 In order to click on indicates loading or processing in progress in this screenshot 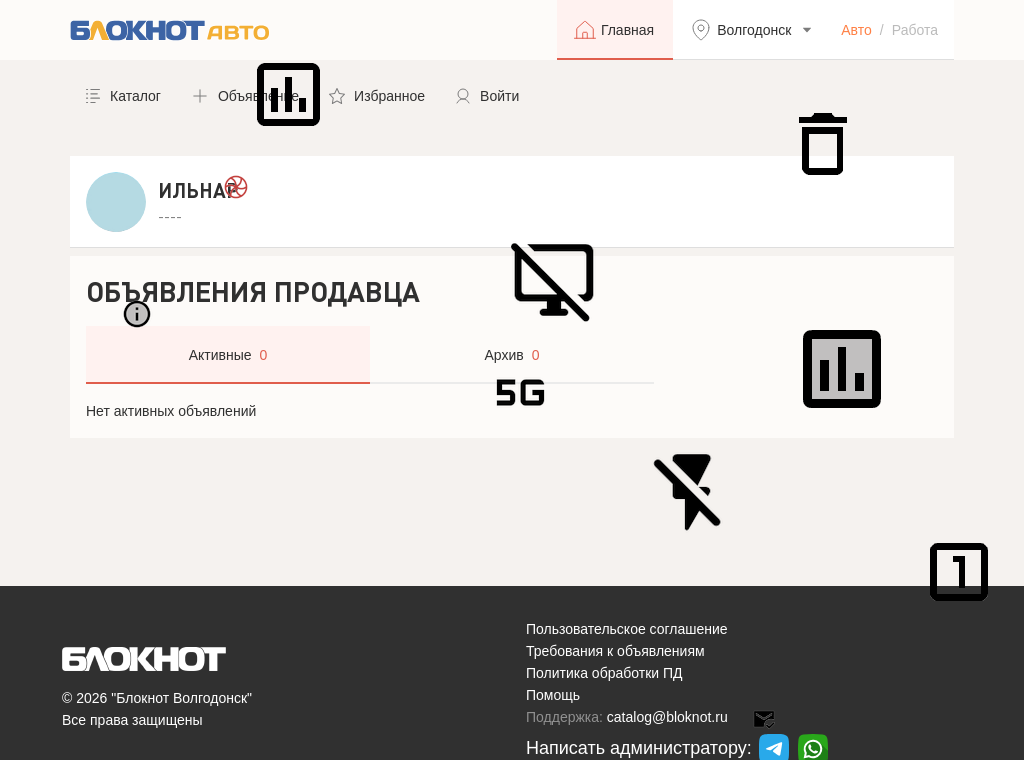, I will do `click(236, 187)`.